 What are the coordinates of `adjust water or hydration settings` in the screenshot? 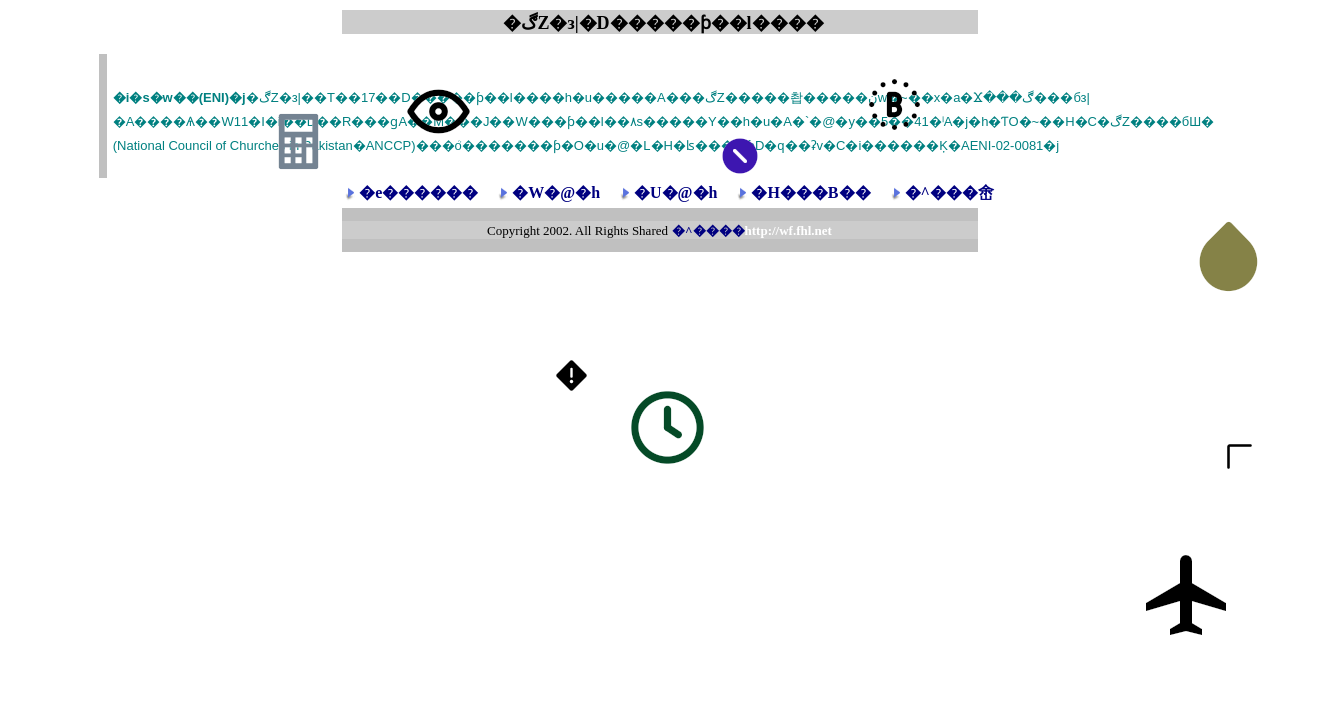 It's located at (1228, 256).